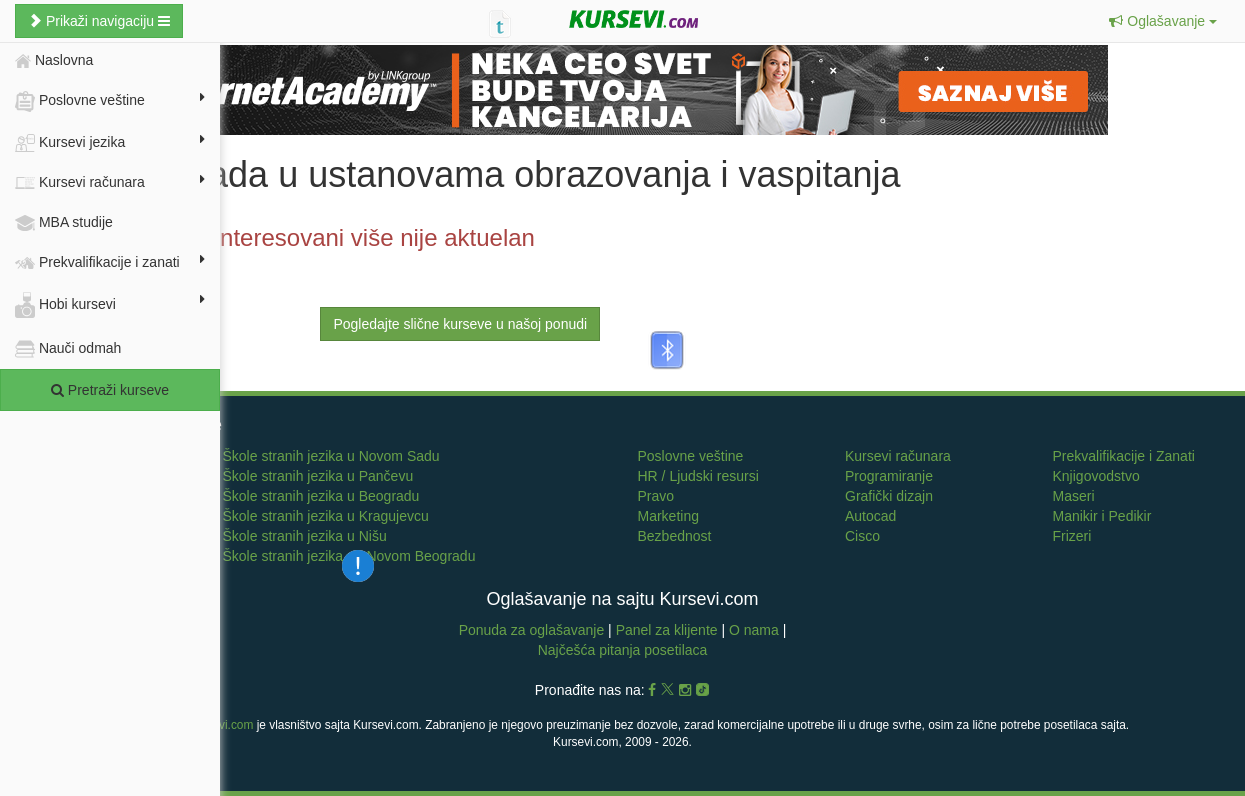 The width and height of the screenshot is (1245, 796). What do you see at coordinates (500, 24) in the screenshot?
I see `a typst document file` at bounding box center [500, 24].